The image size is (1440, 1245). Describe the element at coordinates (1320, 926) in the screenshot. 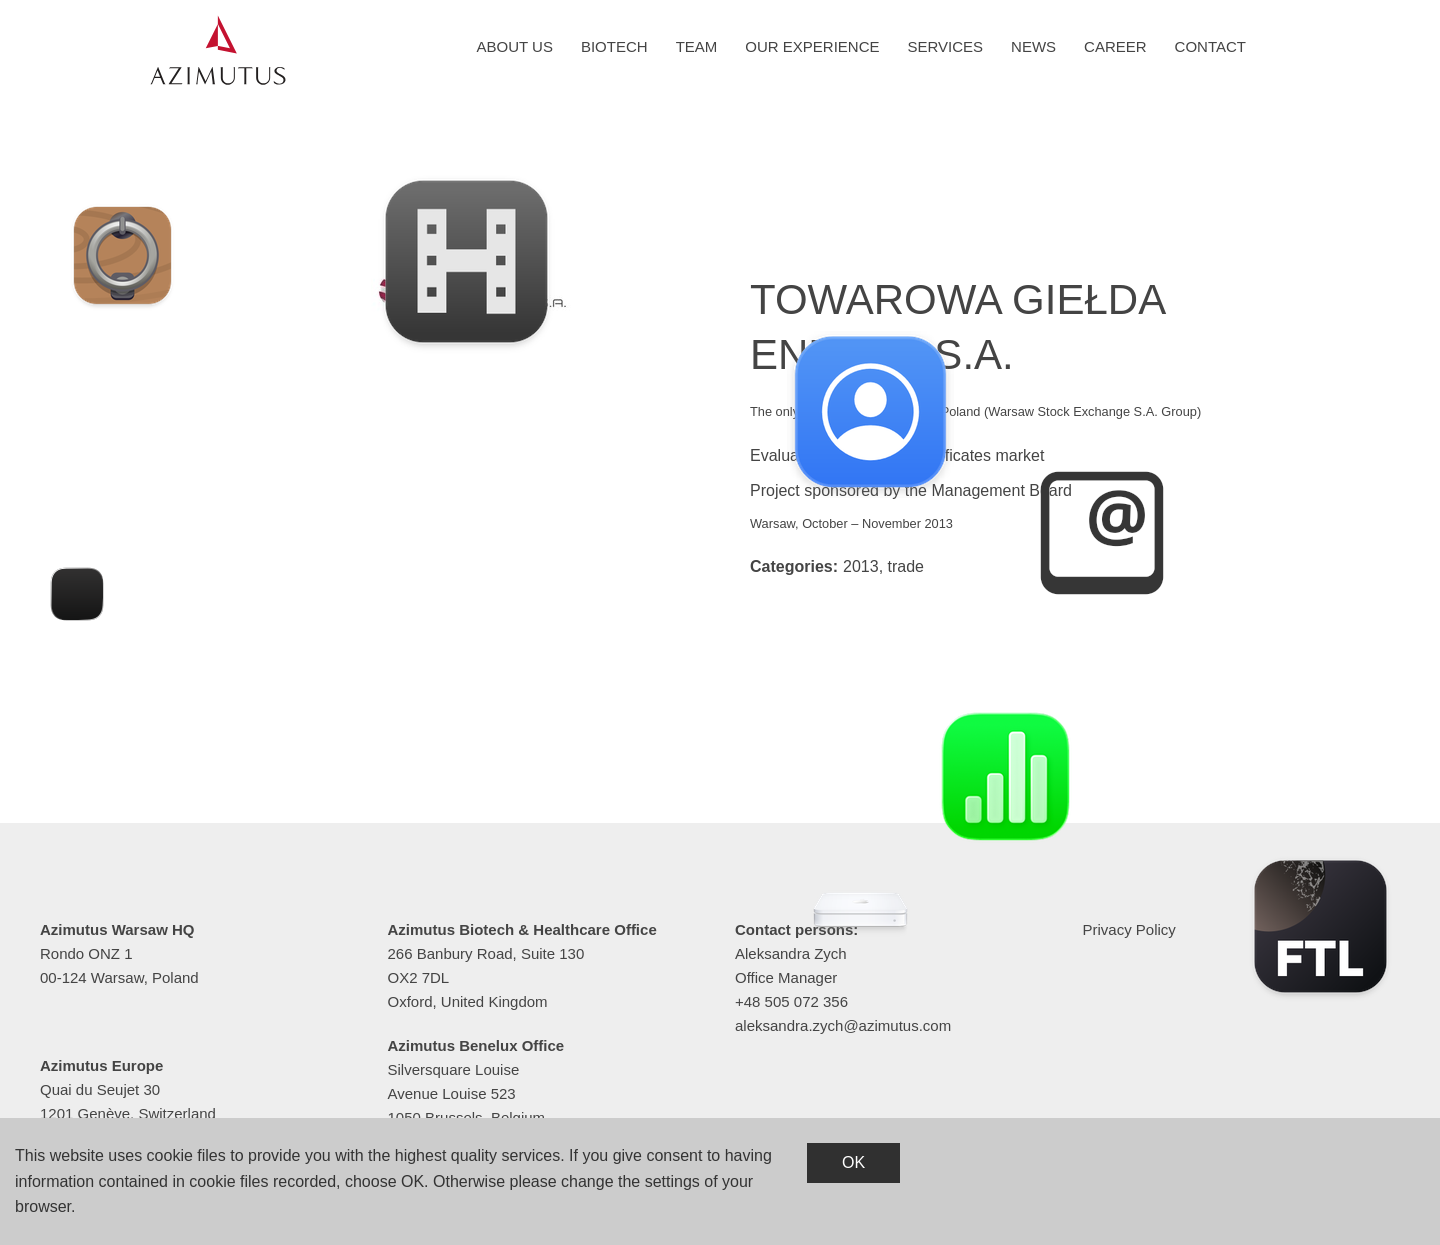

I see `launch FTL: Faster Than Light game` at that location.